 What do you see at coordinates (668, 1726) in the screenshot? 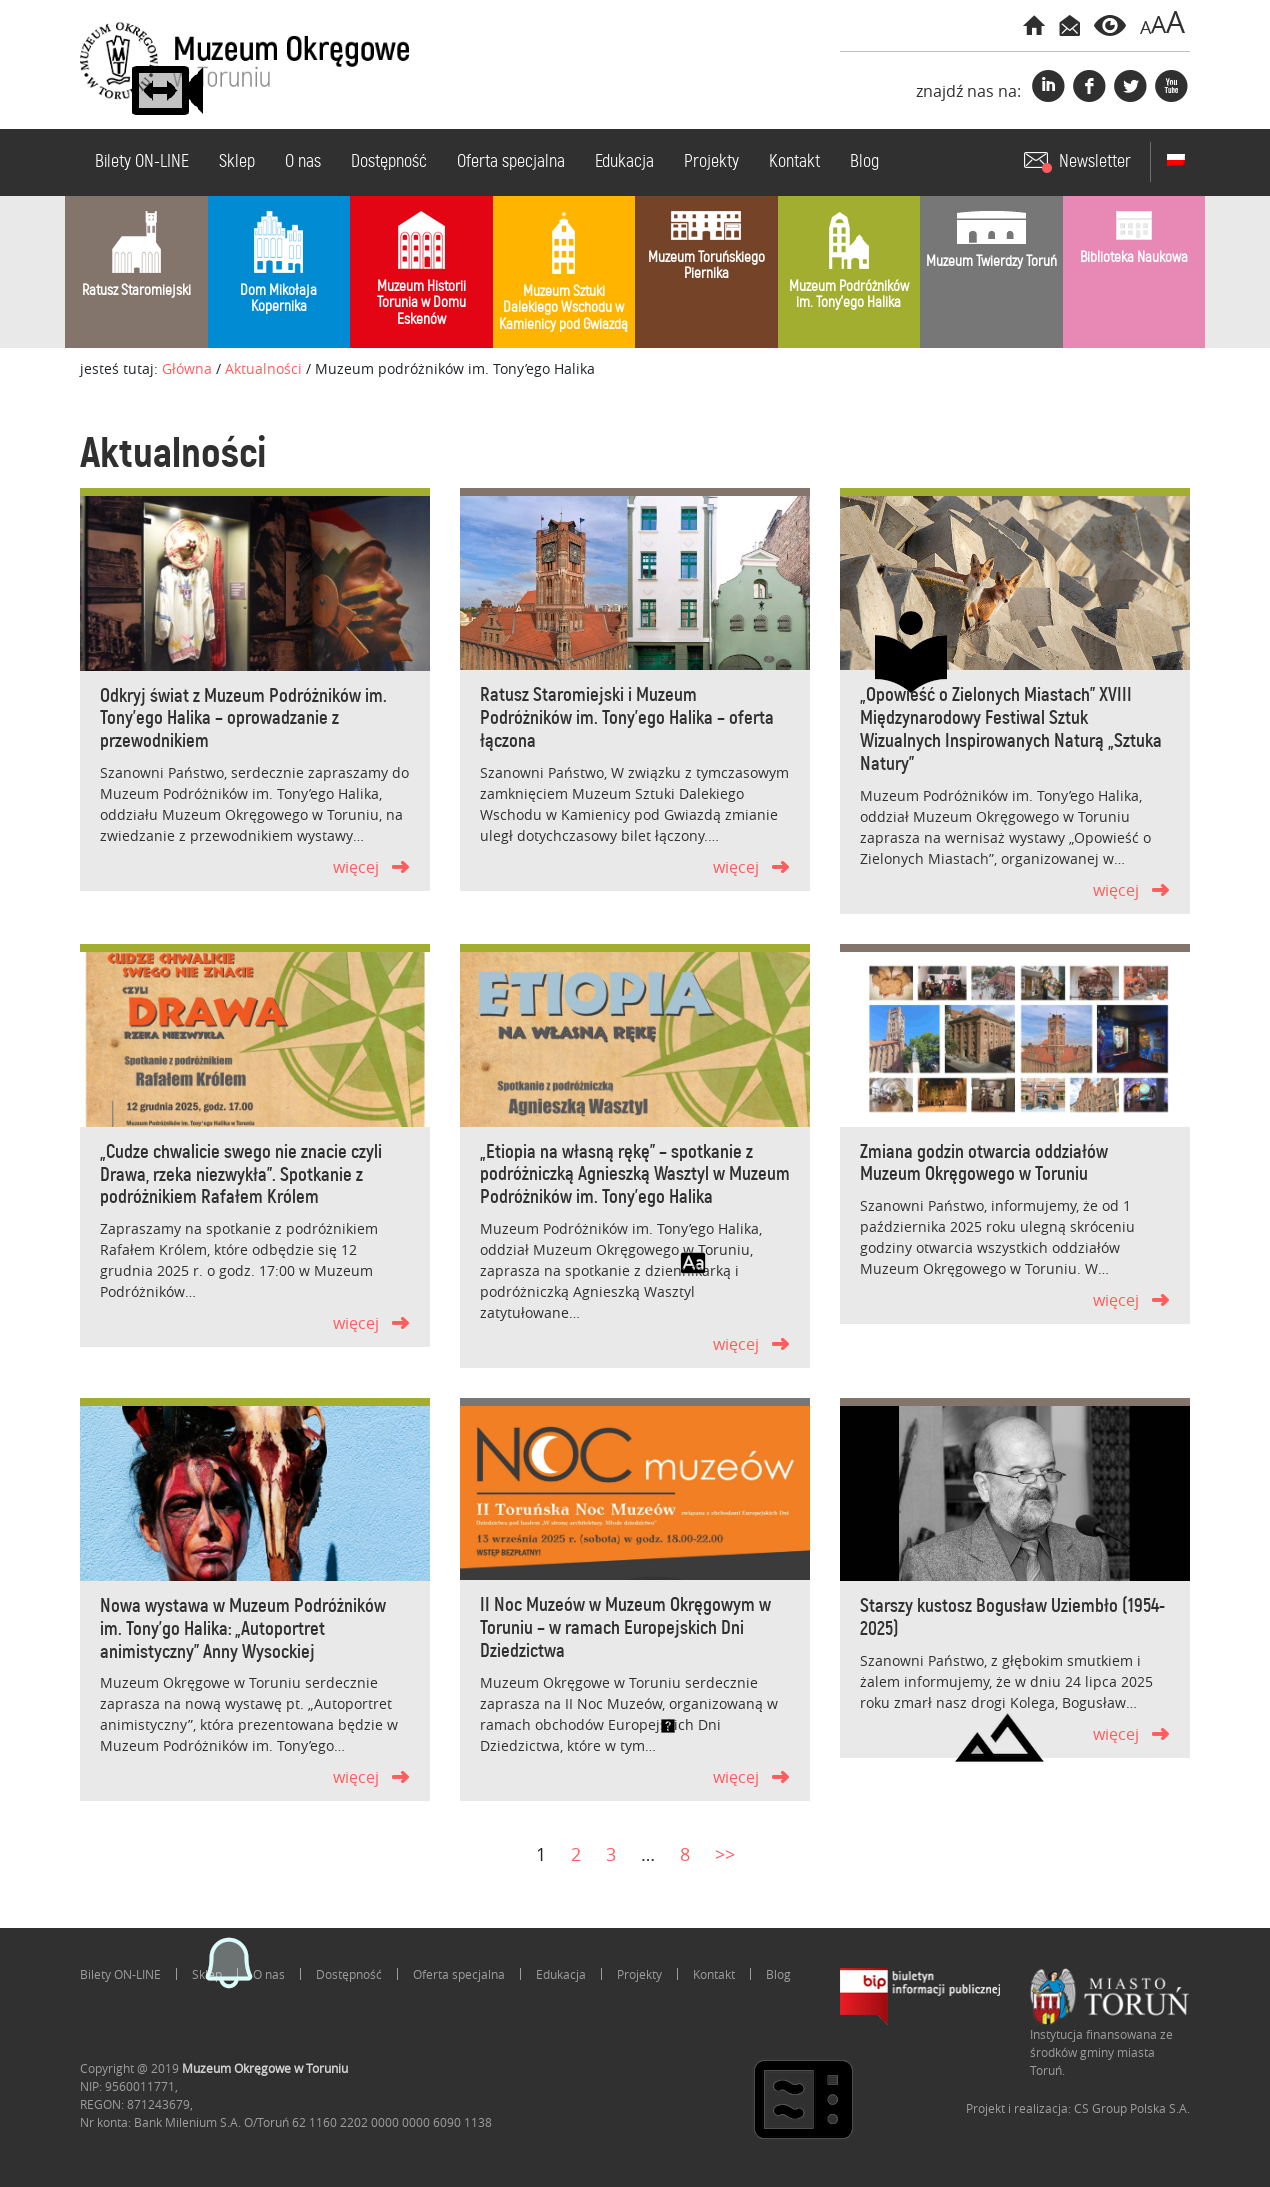
I see `access help center or support resources` at bounding box center [668, 1726].